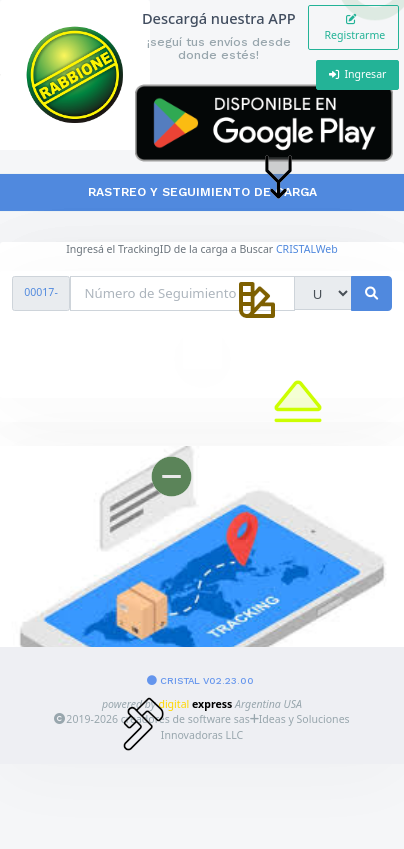 The height and width of the screenshot is (849, 404). What do you see at coordinates (298, 404) in the screenshot?
I see `eject media or disc` at bounding box center [298, 404].